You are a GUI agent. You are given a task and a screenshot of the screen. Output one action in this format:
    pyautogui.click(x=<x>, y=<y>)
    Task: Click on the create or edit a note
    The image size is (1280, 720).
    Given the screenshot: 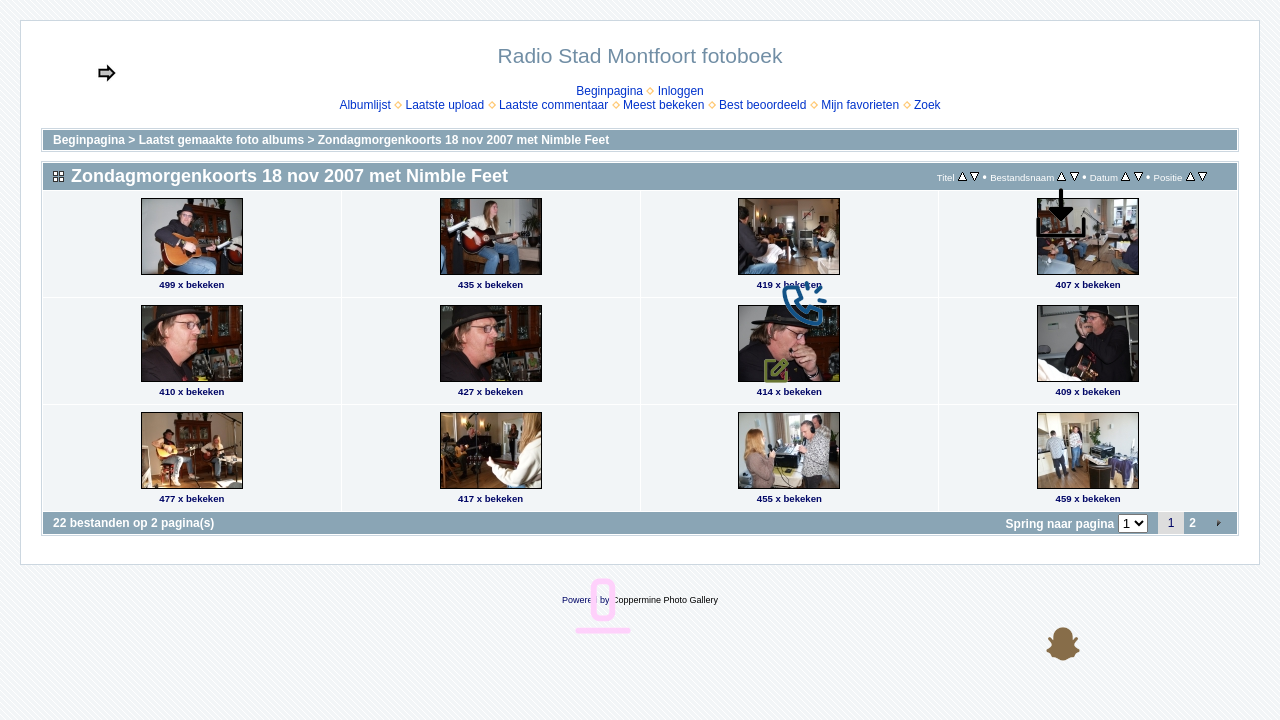 What is the action you would take?
    pyautogui.click(x=776, y=371)
    